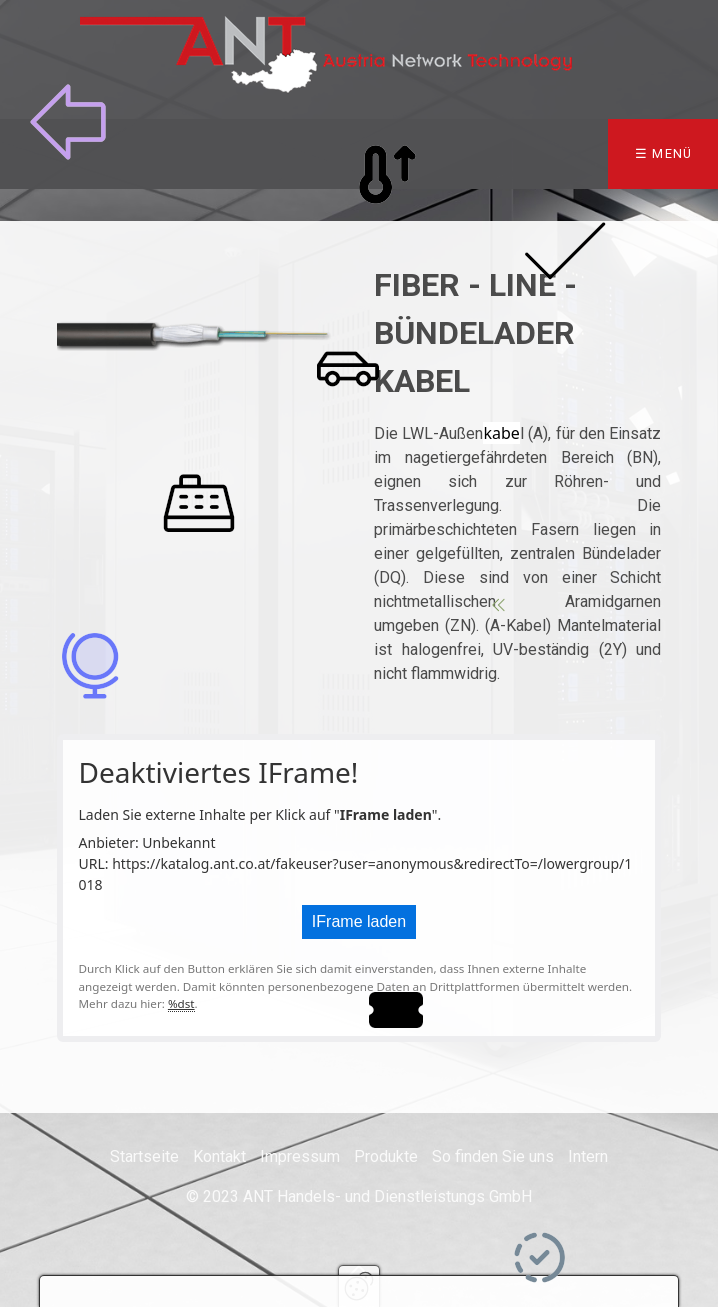 The image size is (718, 1307). Describe the element at coordinates (499, 605) in the screenshot. I see `go back to the beginning` at that location.